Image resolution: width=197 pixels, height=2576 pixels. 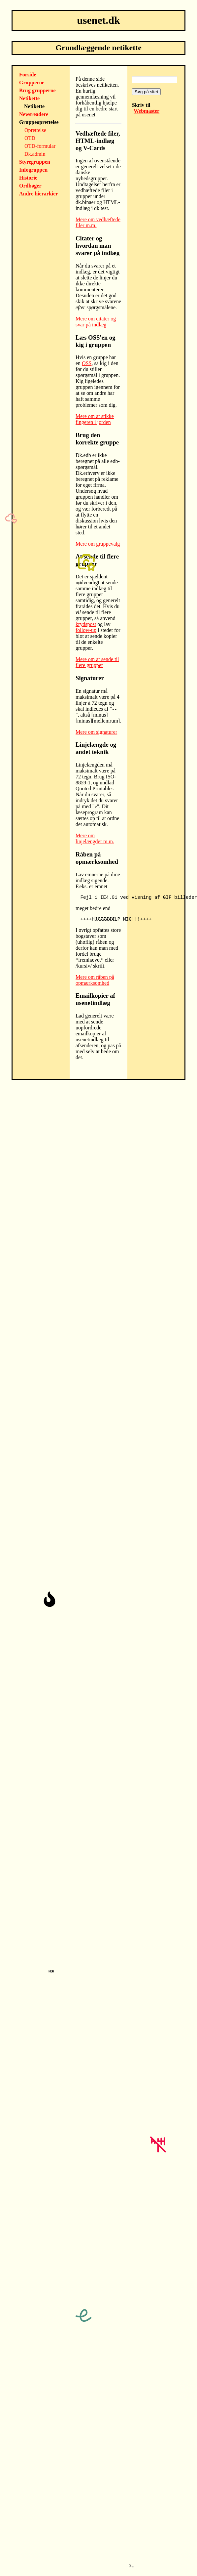 I want to click on open command line or terminal, so click(x=131, y=2565).